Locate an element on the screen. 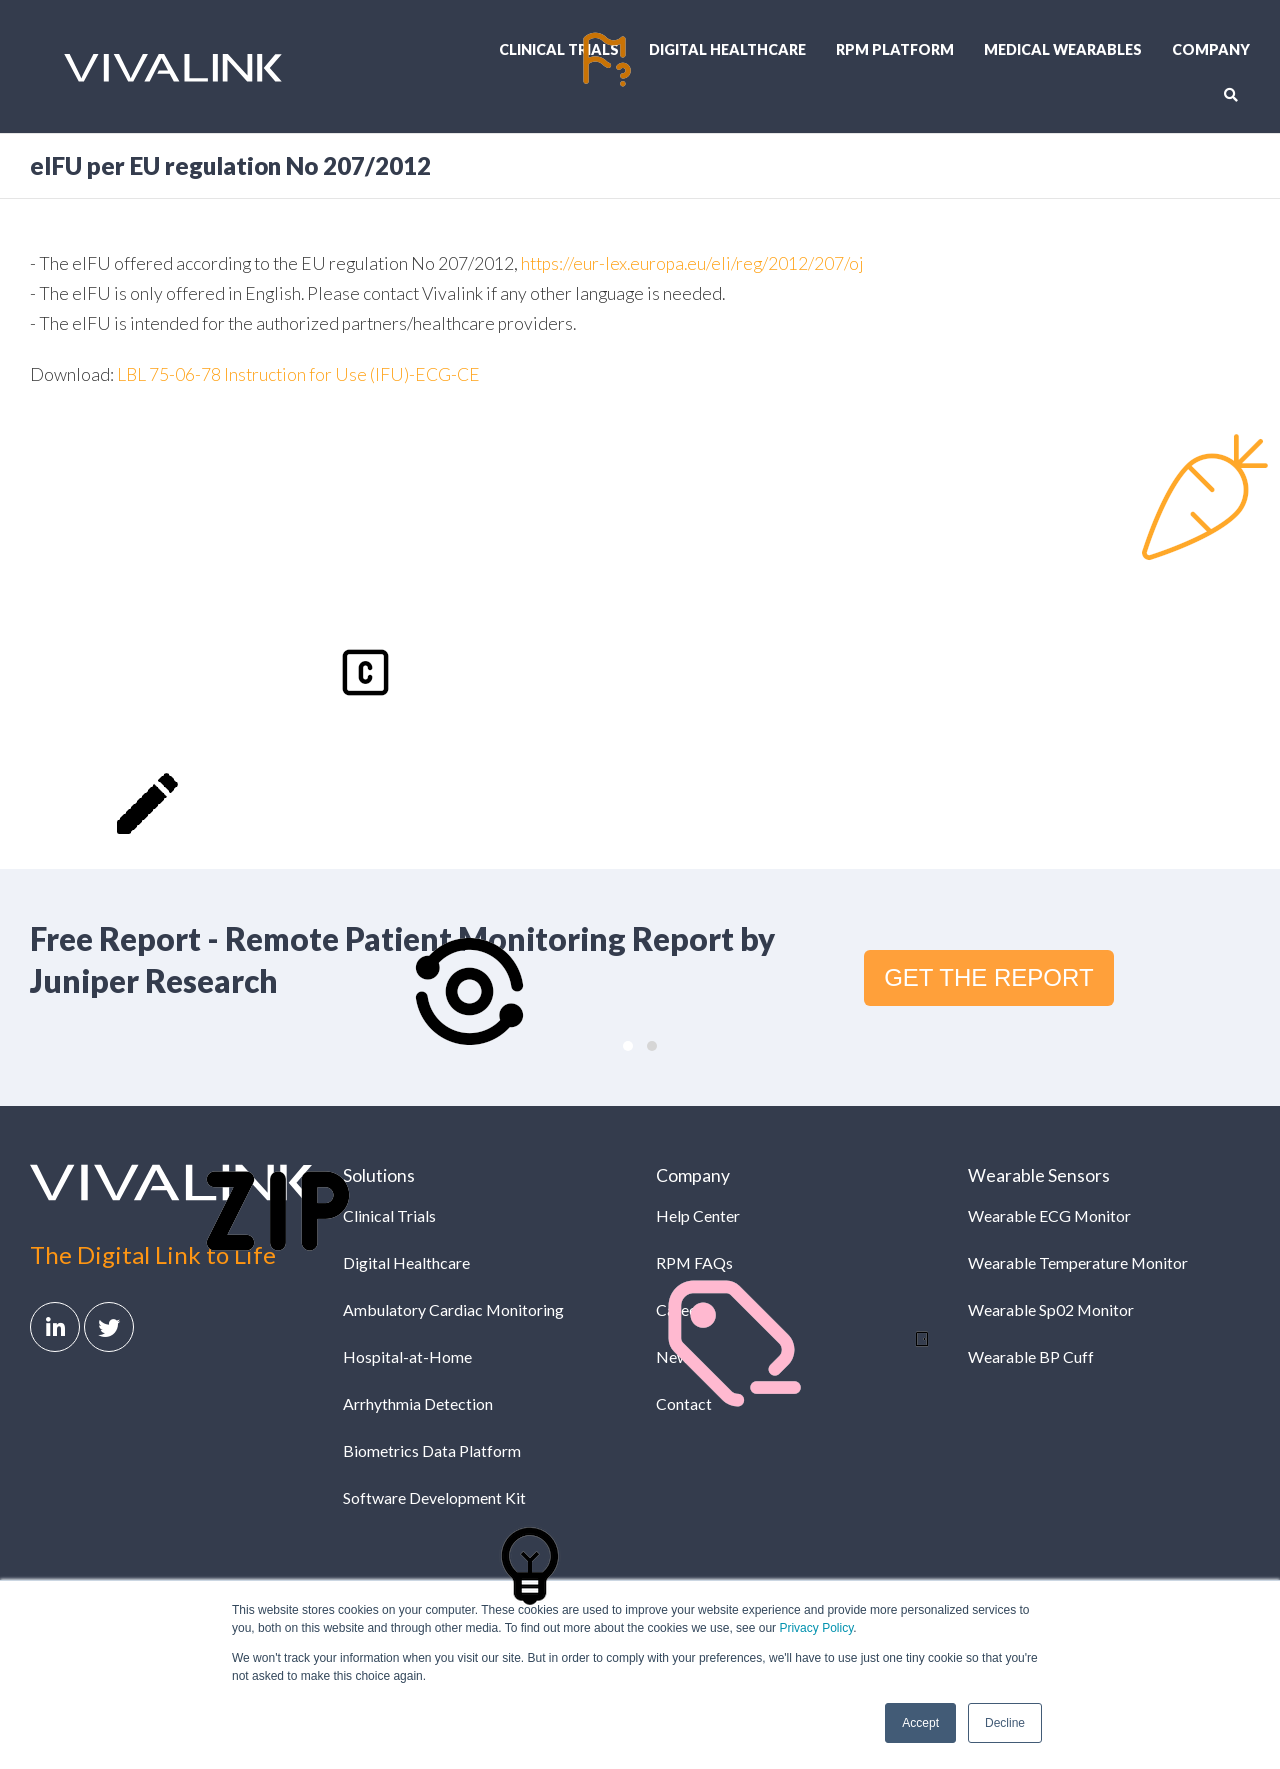 This screenshot has width=1280, height=1769. view tips or suggestions is located at coordinates (530, 1564).